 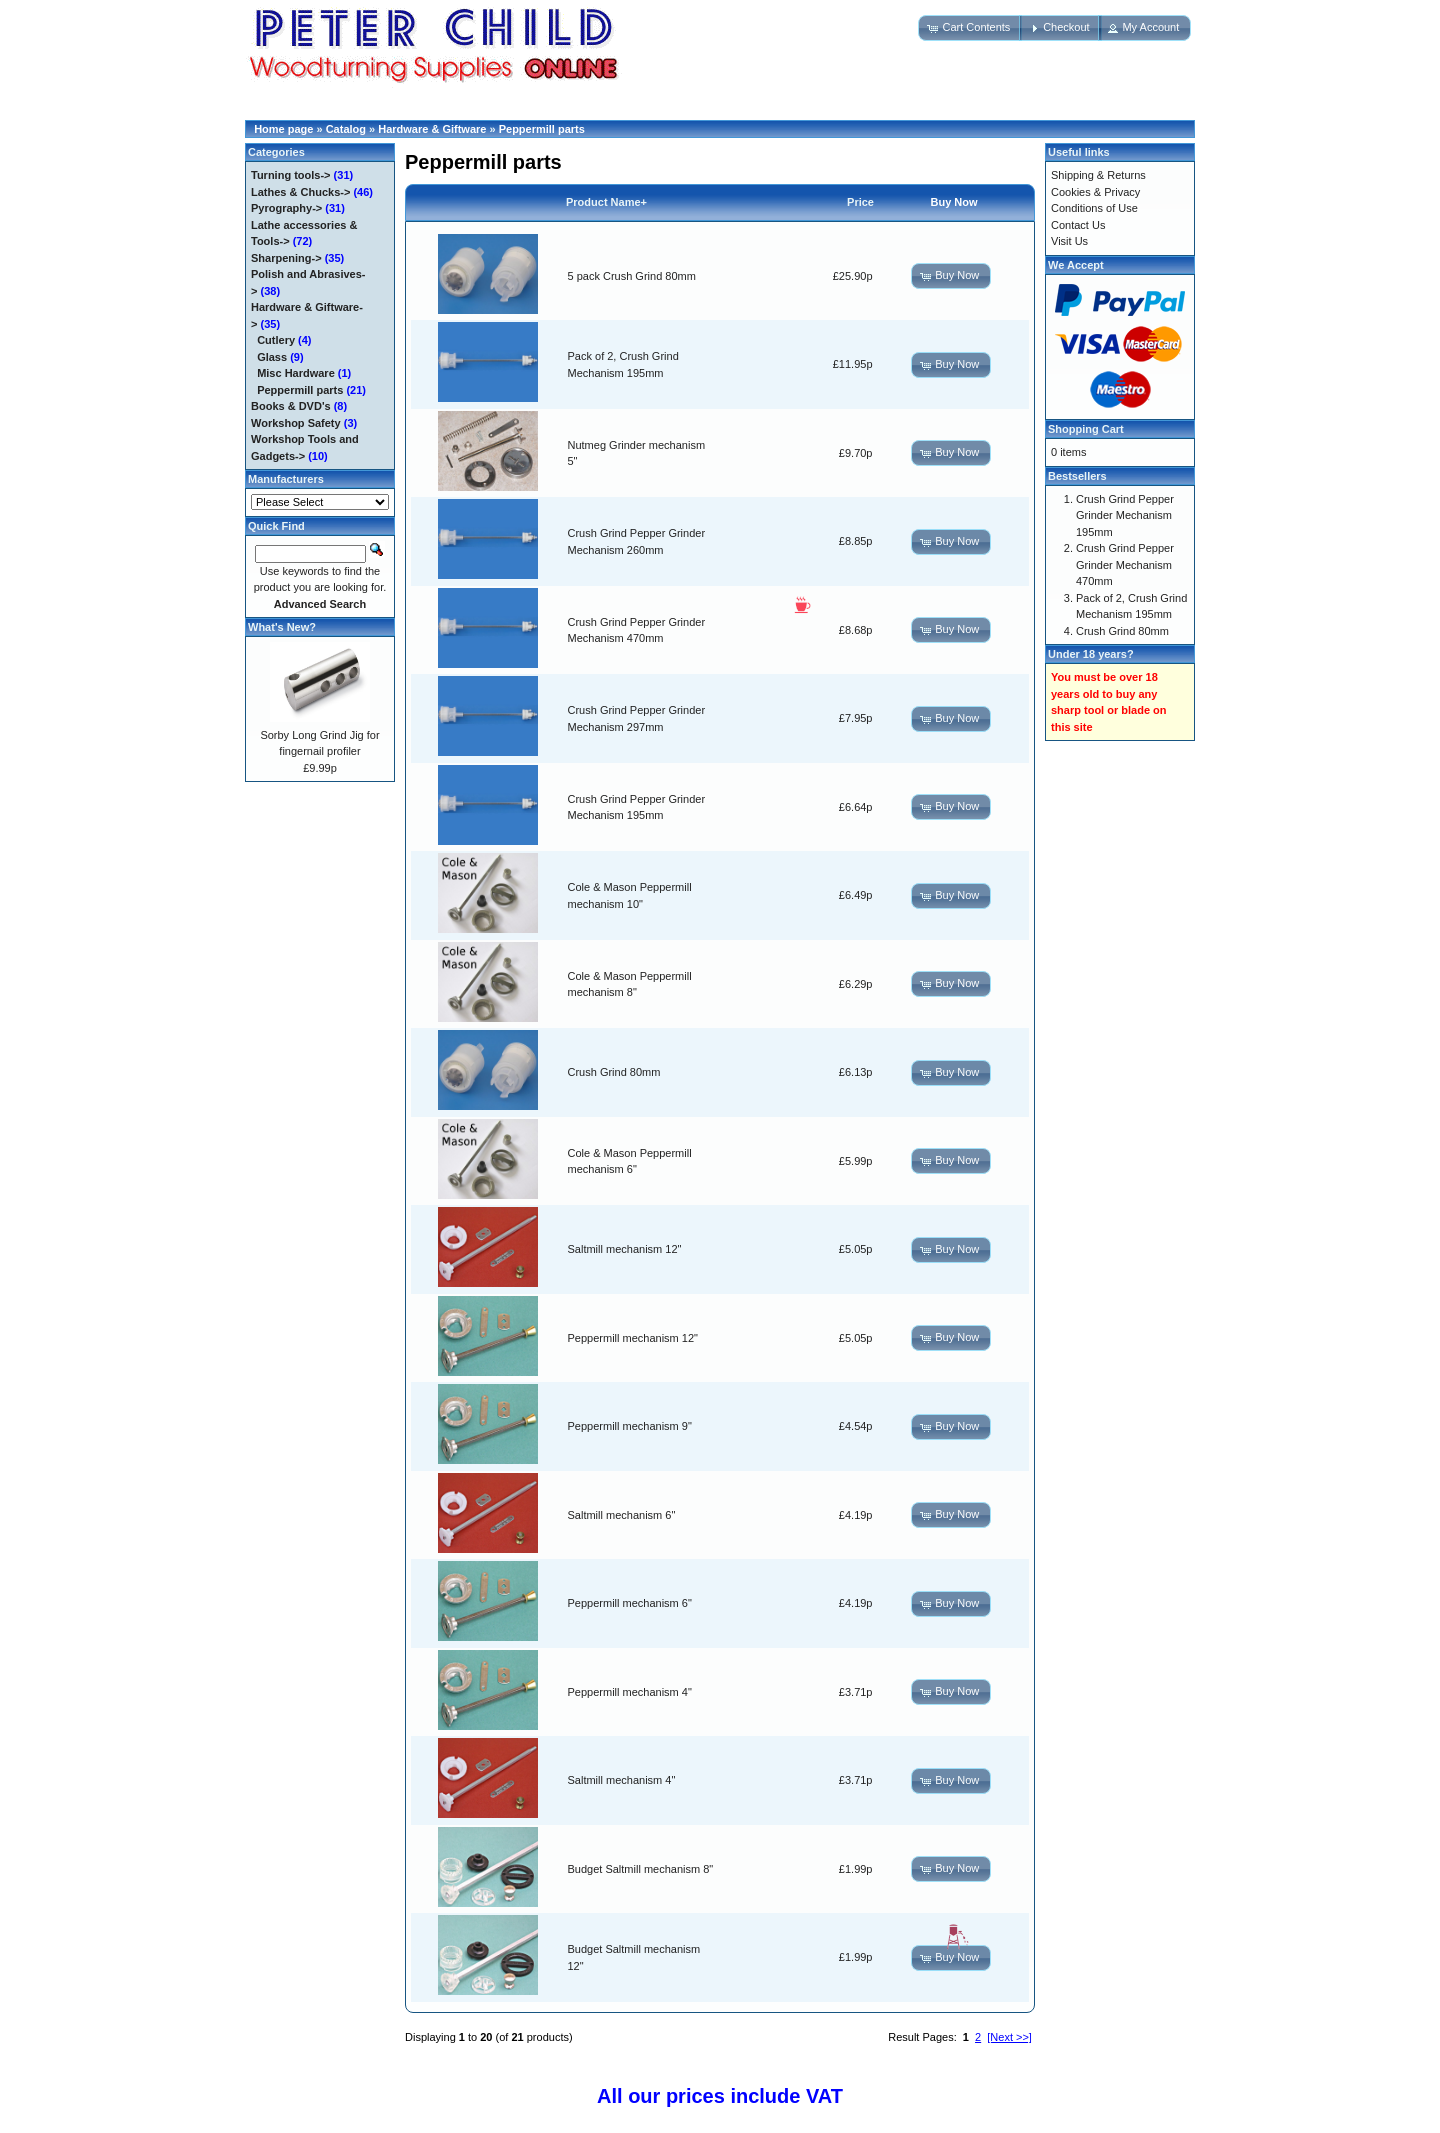 I want to click on view water storage levels, so click(x=958, y=1936).